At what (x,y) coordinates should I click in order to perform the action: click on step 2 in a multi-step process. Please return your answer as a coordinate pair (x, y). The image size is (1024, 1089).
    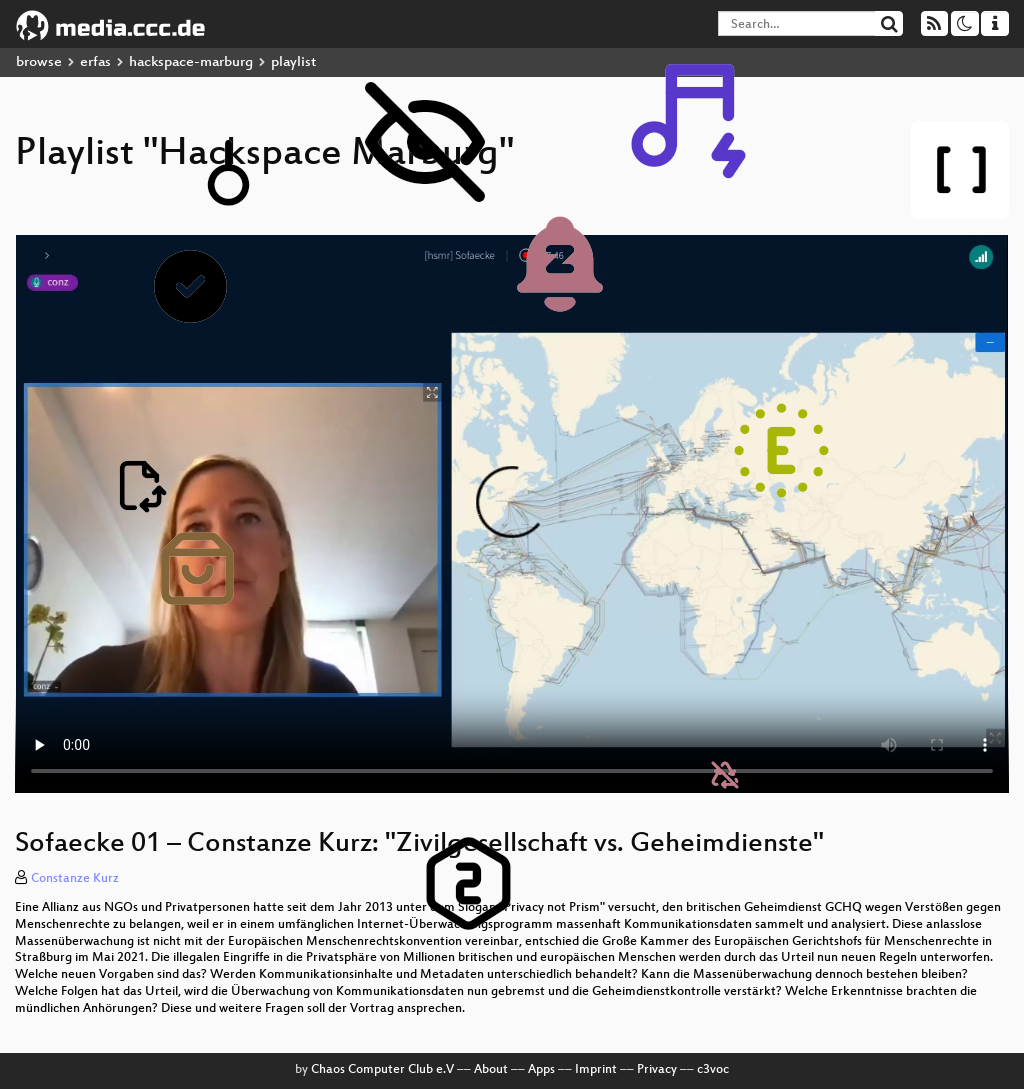
    Looking at the image, I should click on (468, 883).